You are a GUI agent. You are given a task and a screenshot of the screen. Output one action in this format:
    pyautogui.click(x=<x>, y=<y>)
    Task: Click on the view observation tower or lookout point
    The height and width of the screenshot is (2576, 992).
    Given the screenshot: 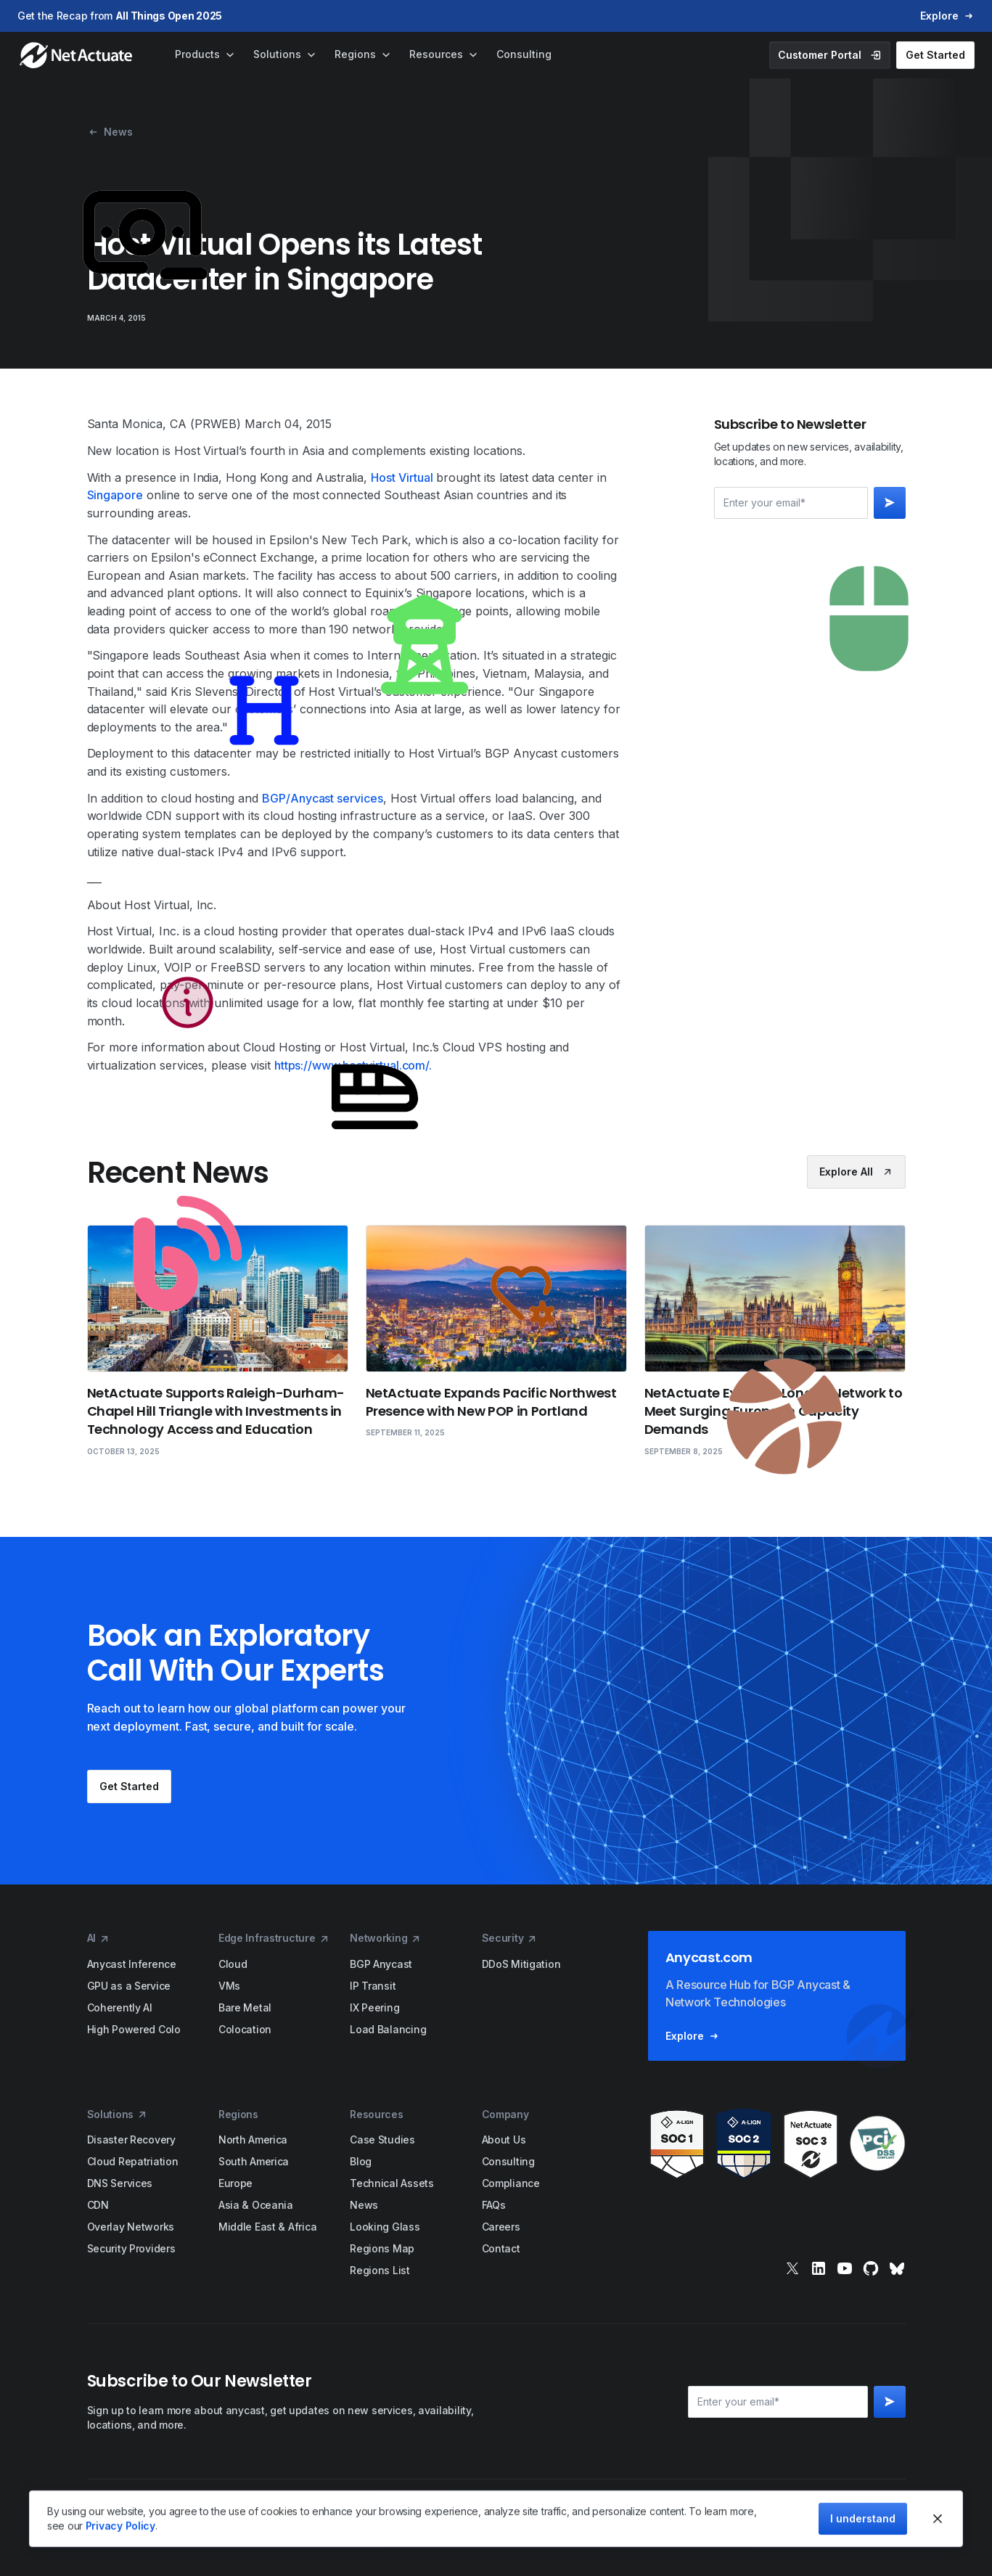 What is the action you would take?
    pyautogui.click(x=425, y=644)
    